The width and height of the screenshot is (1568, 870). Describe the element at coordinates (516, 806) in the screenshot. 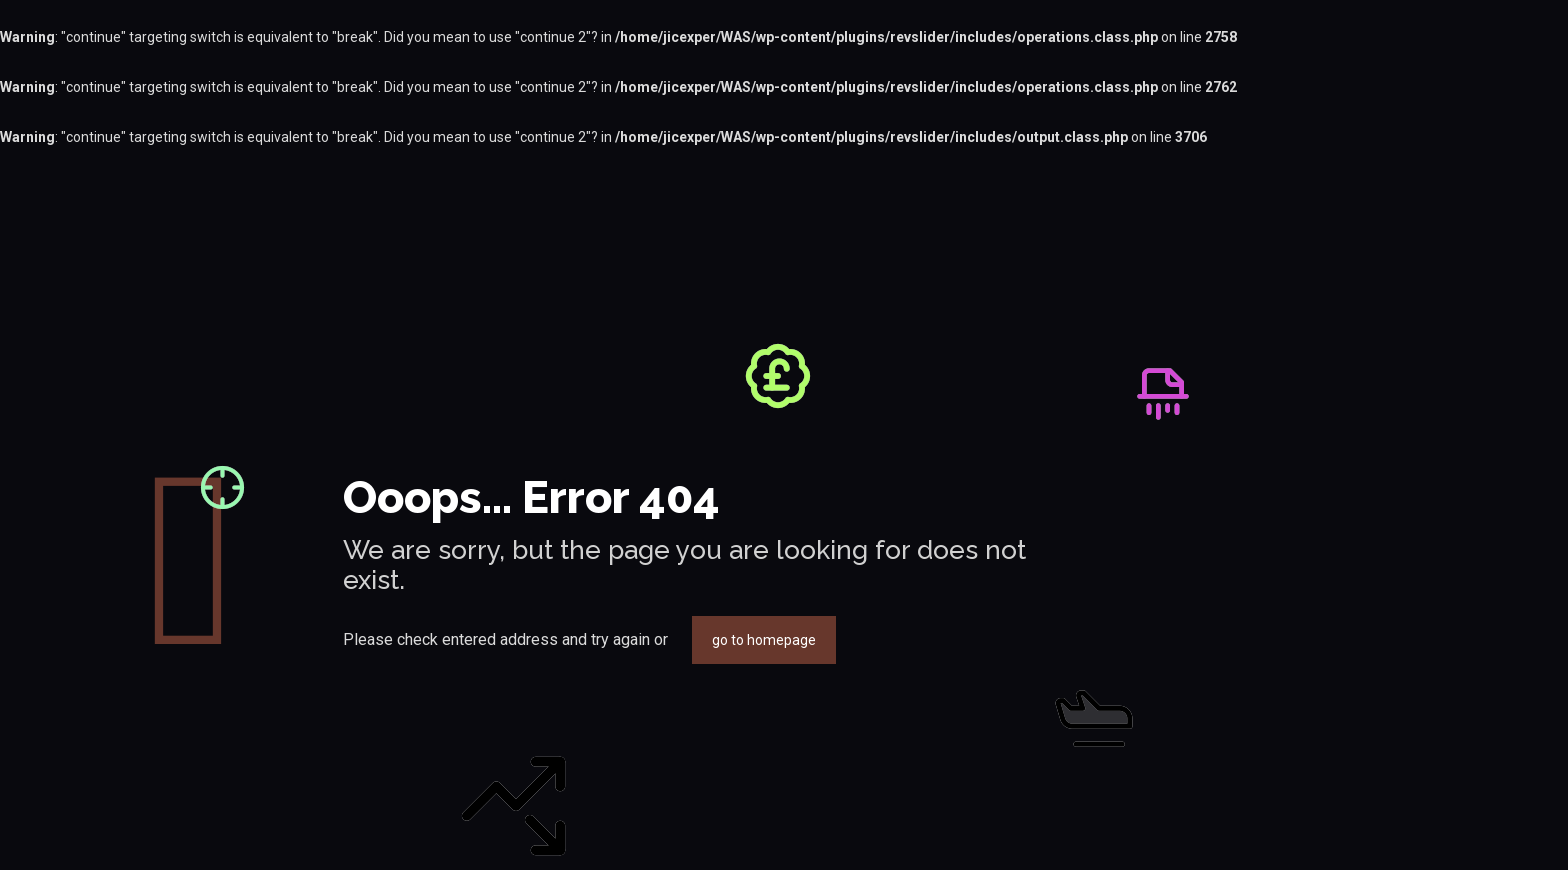

I see `view market trends and fluctuations` at that location.